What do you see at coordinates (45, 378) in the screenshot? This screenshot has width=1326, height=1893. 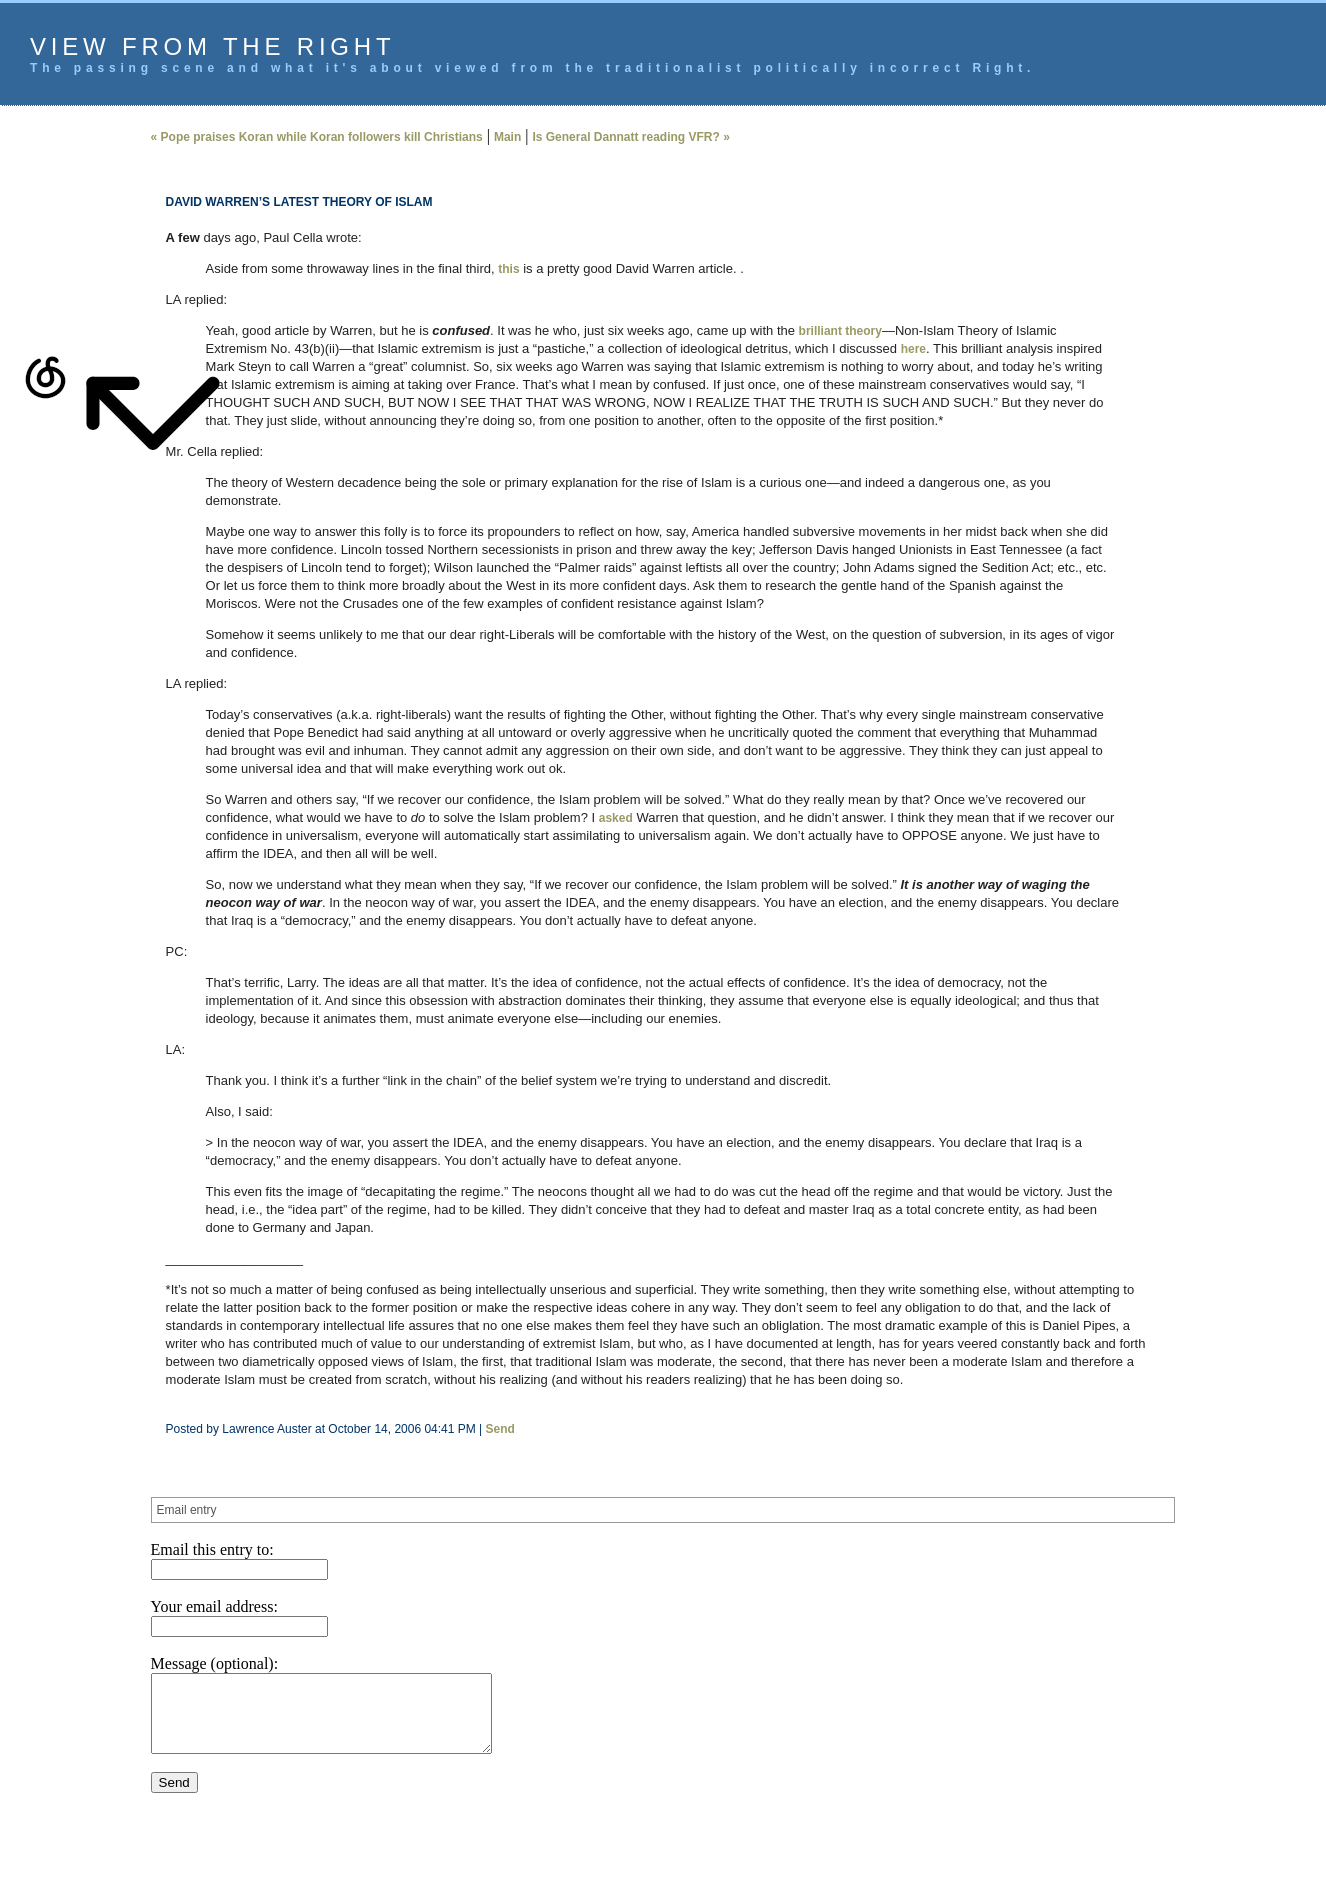 I see `open NetEase Music app` at bounding box center [45, 378].